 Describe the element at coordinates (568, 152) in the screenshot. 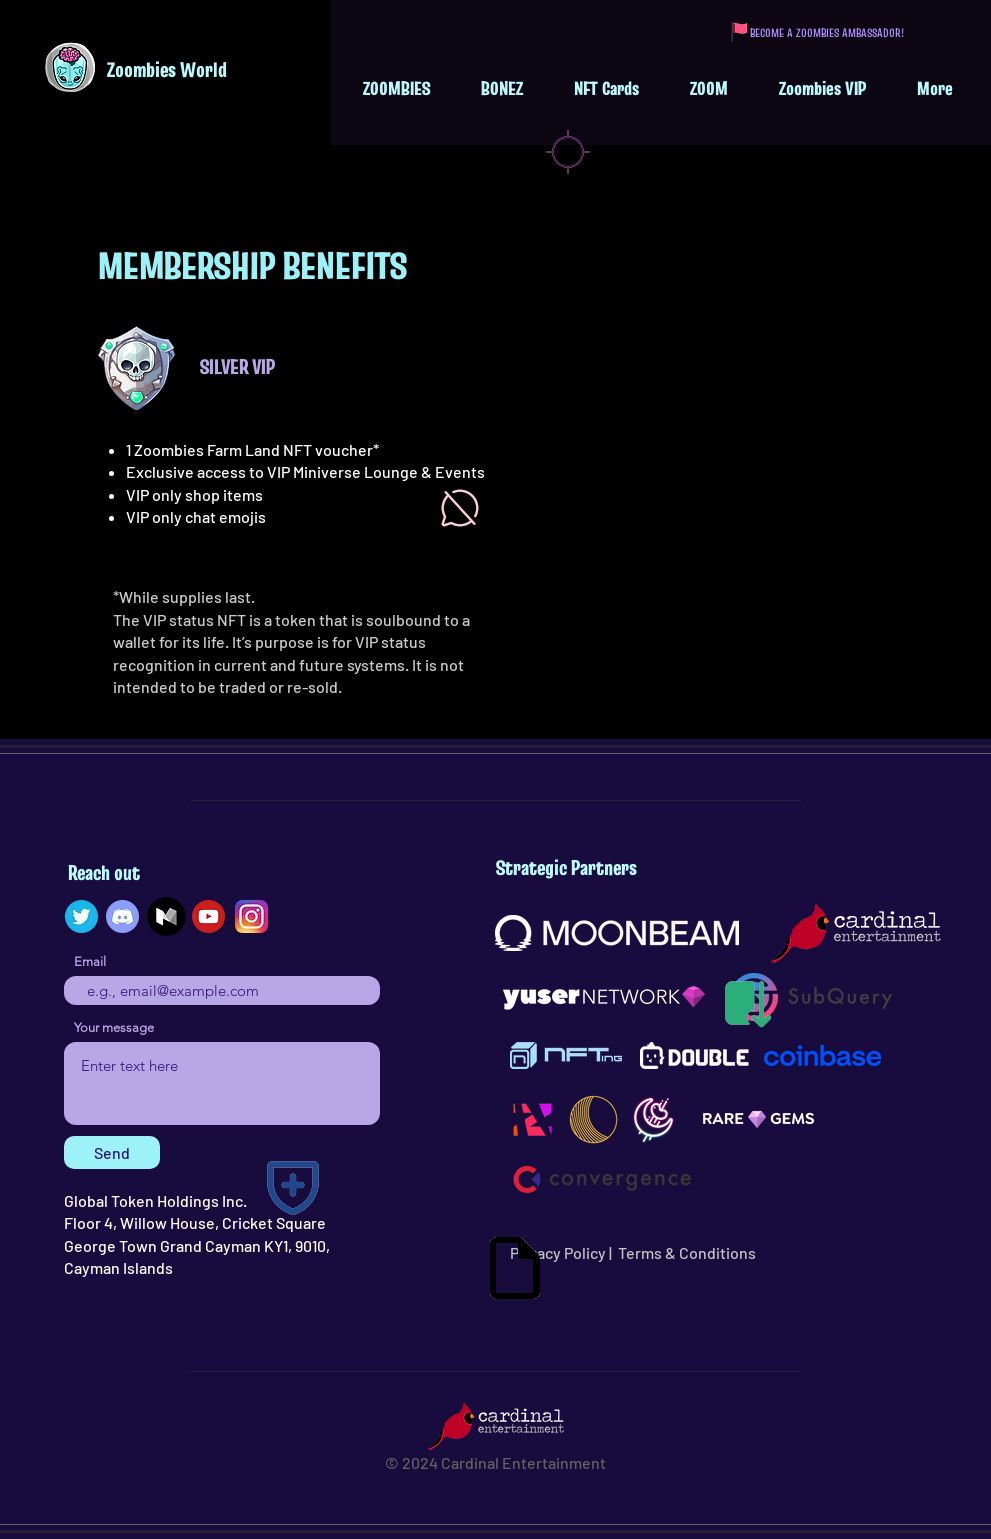

I see `access current location` at that location.